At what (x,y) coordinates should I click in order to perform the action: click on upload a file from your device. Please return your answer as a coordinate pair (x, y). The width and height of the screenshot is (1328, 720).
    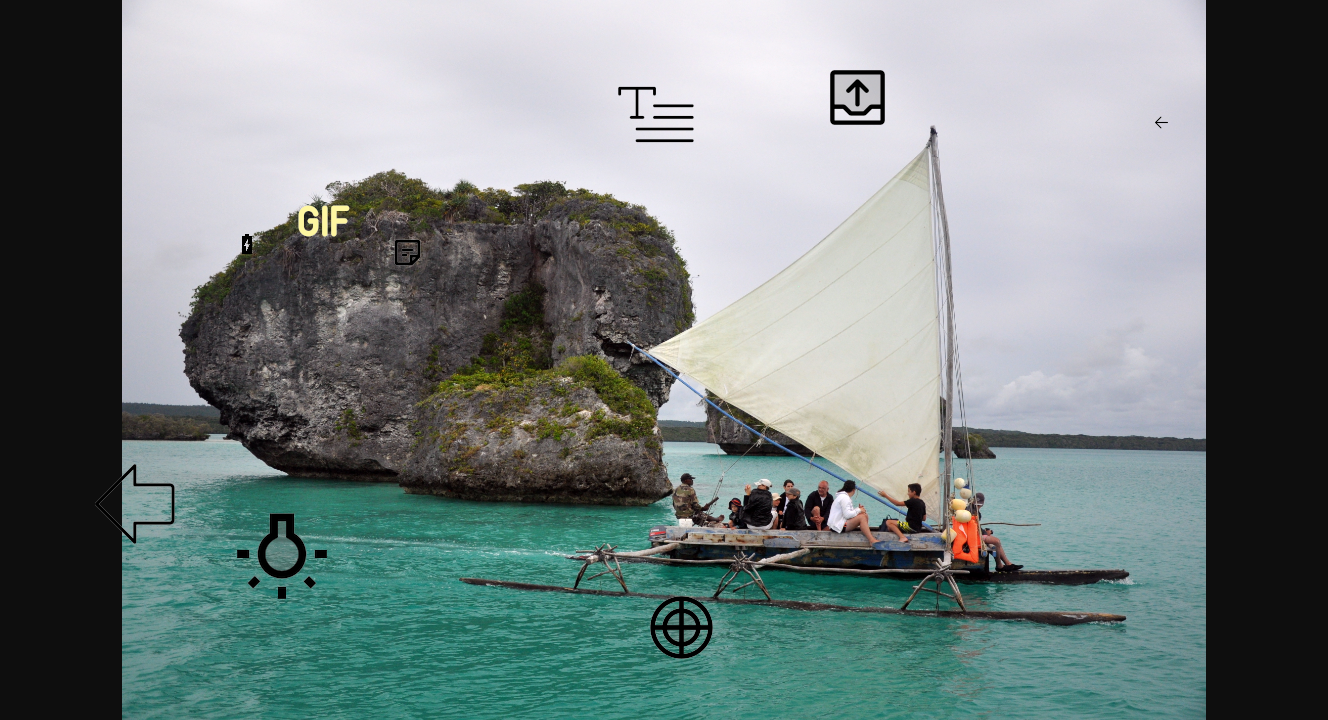
    Looking at the image, I should click on (857, 97).